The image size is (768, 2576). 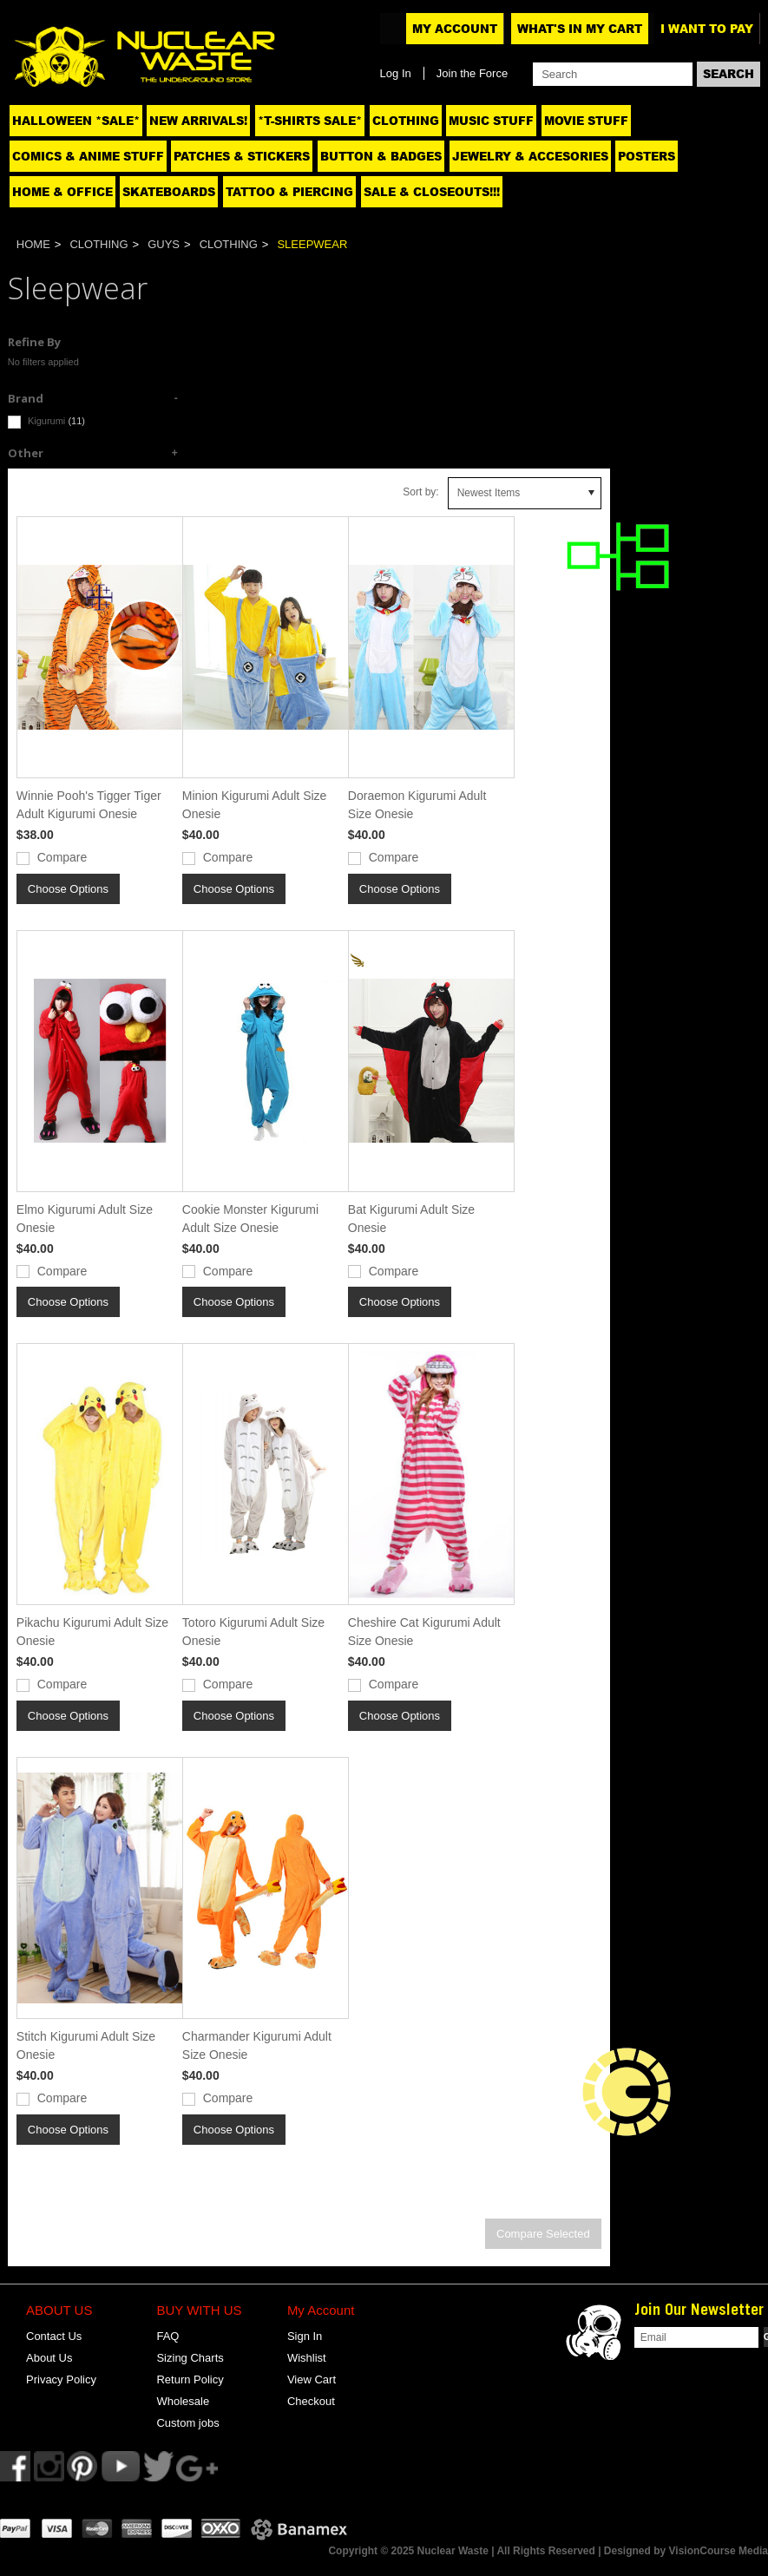 I want to click on religious or faith-based content indicator, so click(x=99, y=597).